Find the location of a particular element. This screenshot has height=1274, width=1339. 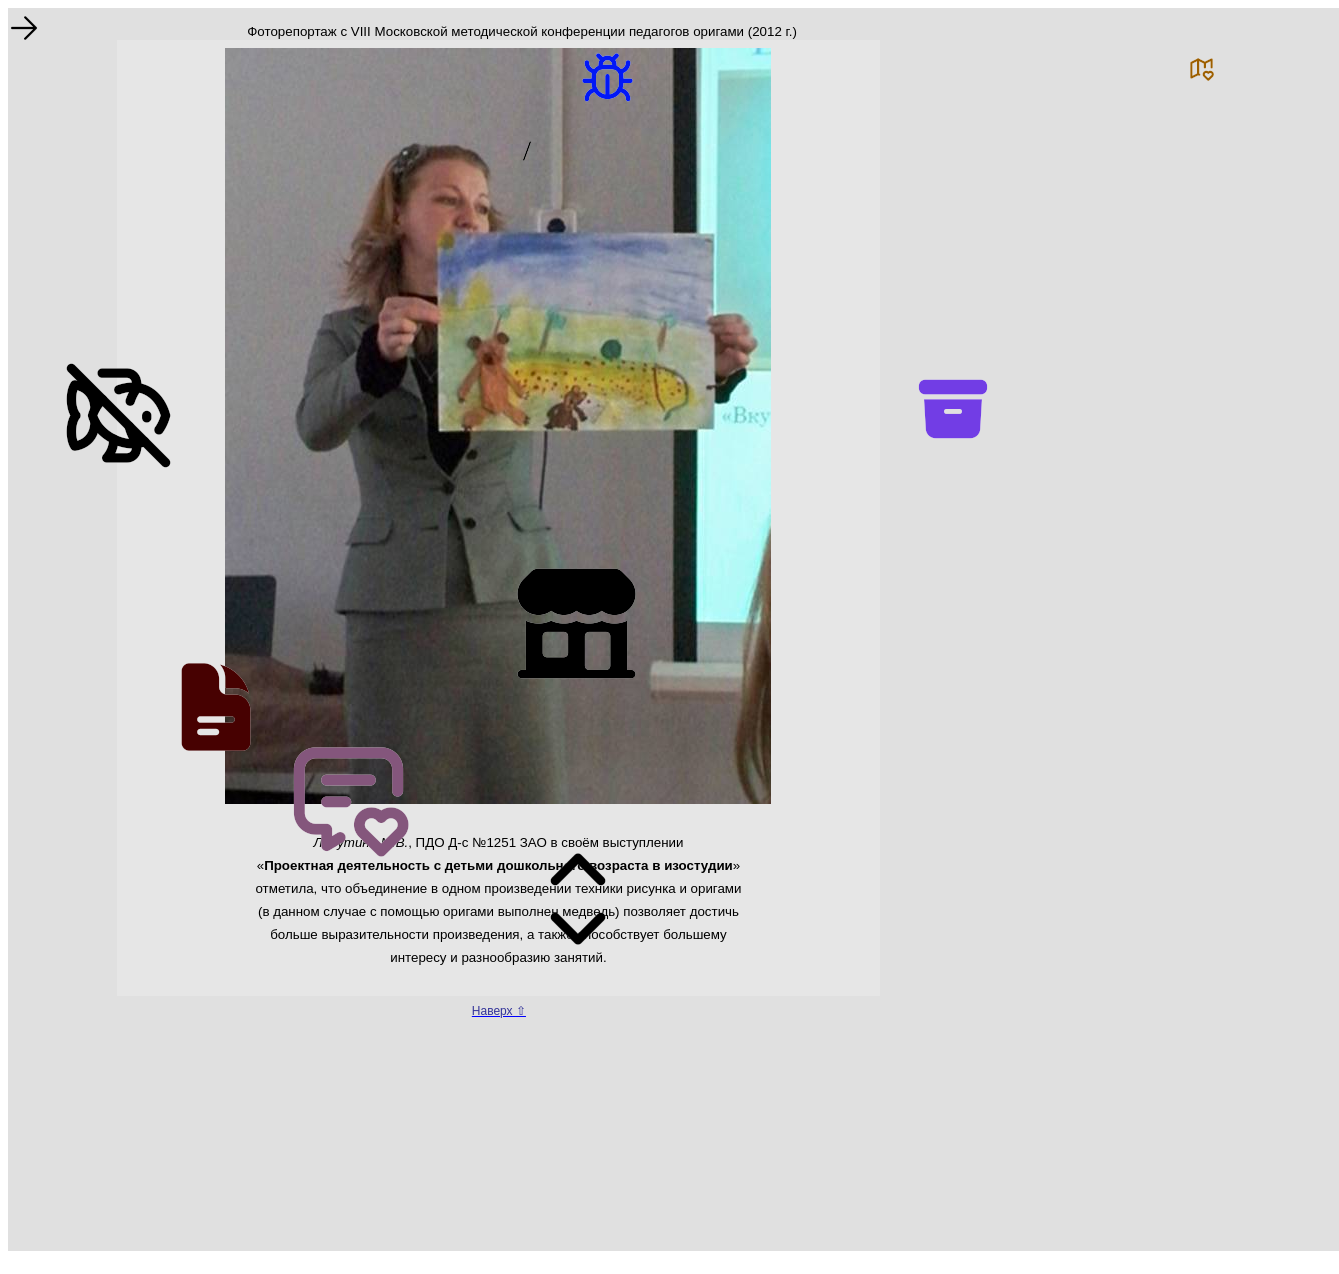

view favorite locations on map is located at coordinates (1201, 68).